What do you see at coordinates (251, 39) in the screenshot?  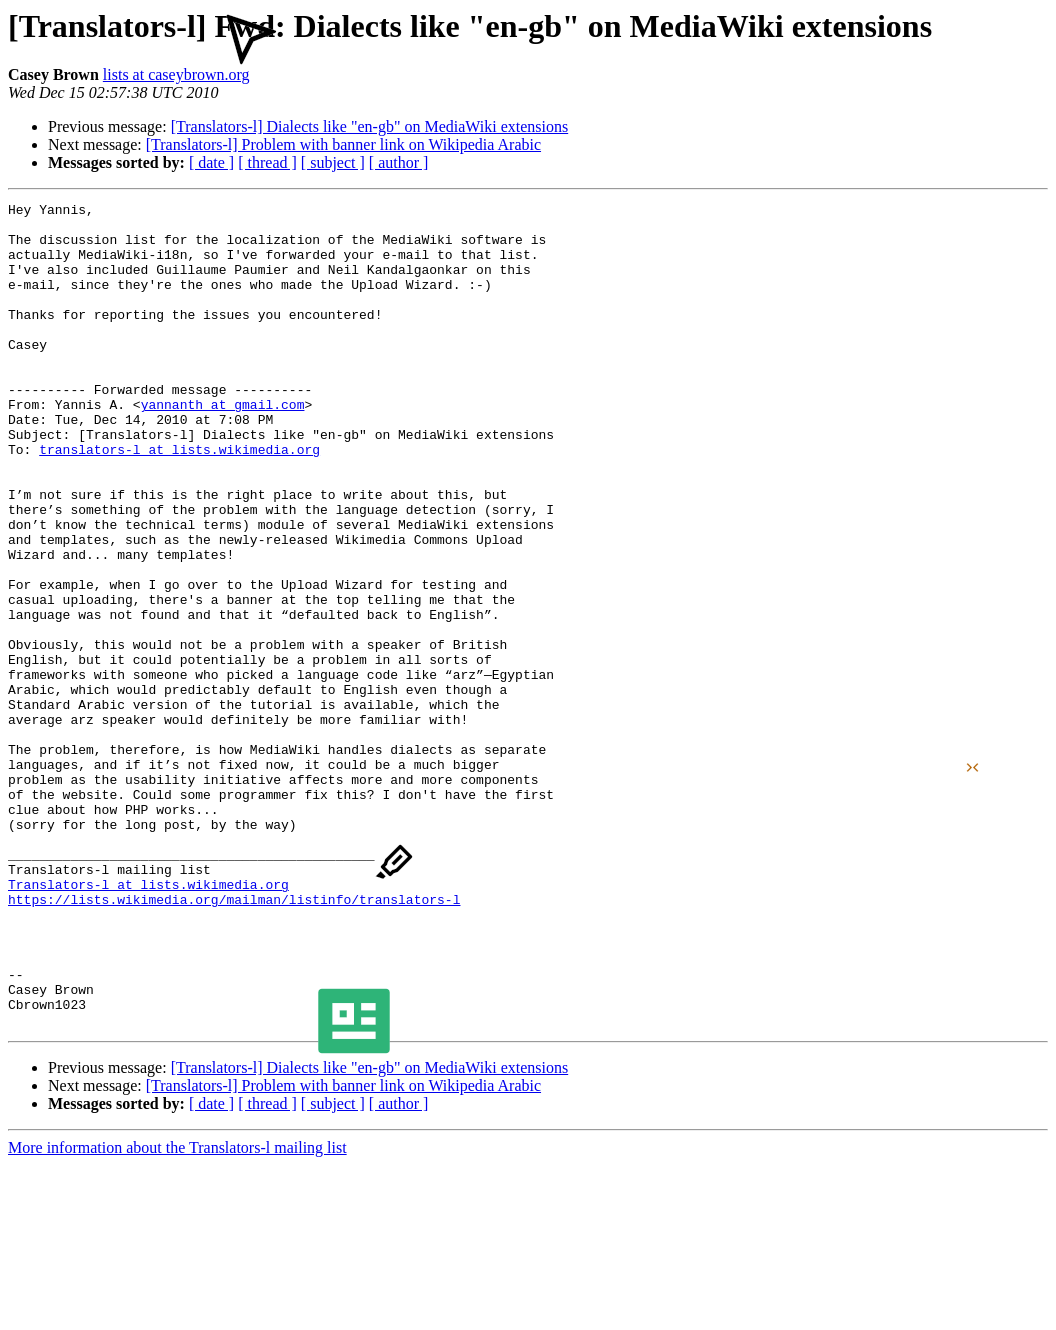 I see `tap to navigate to this location` at bounding box center [251, 39].